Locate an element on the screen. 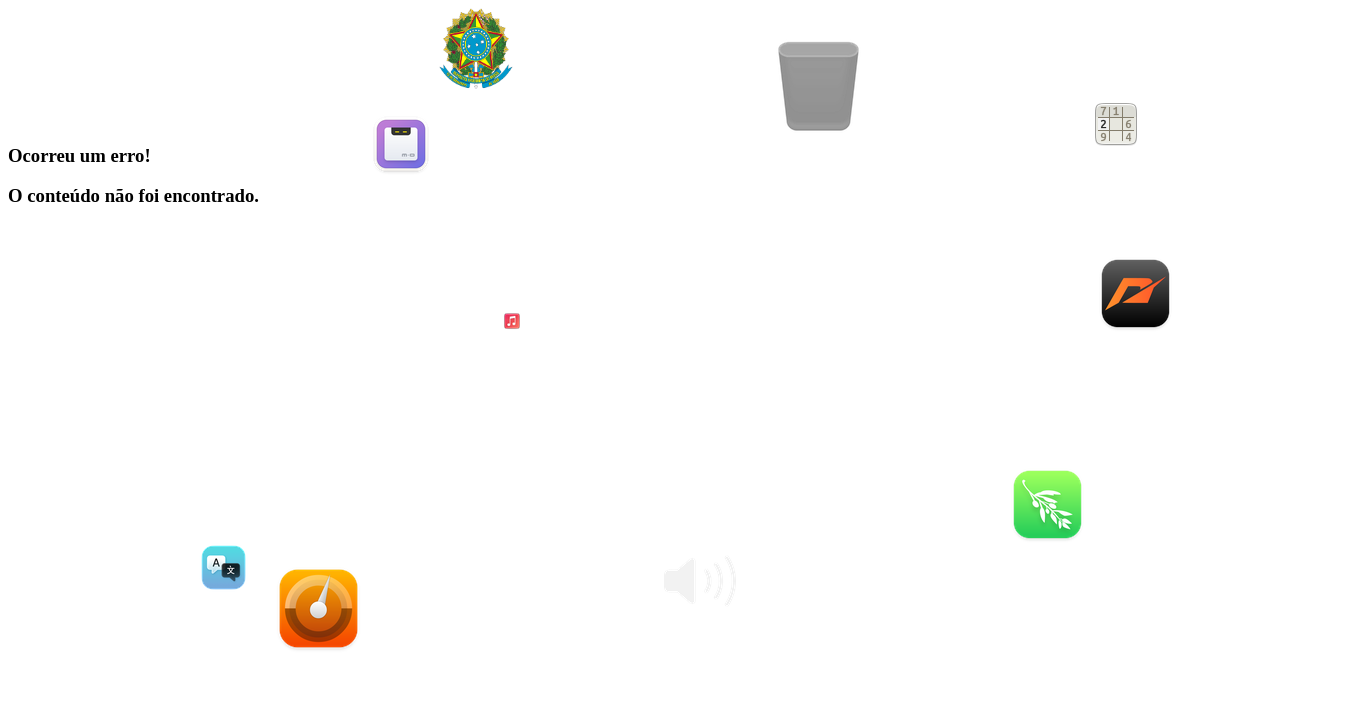  indicates volume is set to high is located at coordinates (700, 581).